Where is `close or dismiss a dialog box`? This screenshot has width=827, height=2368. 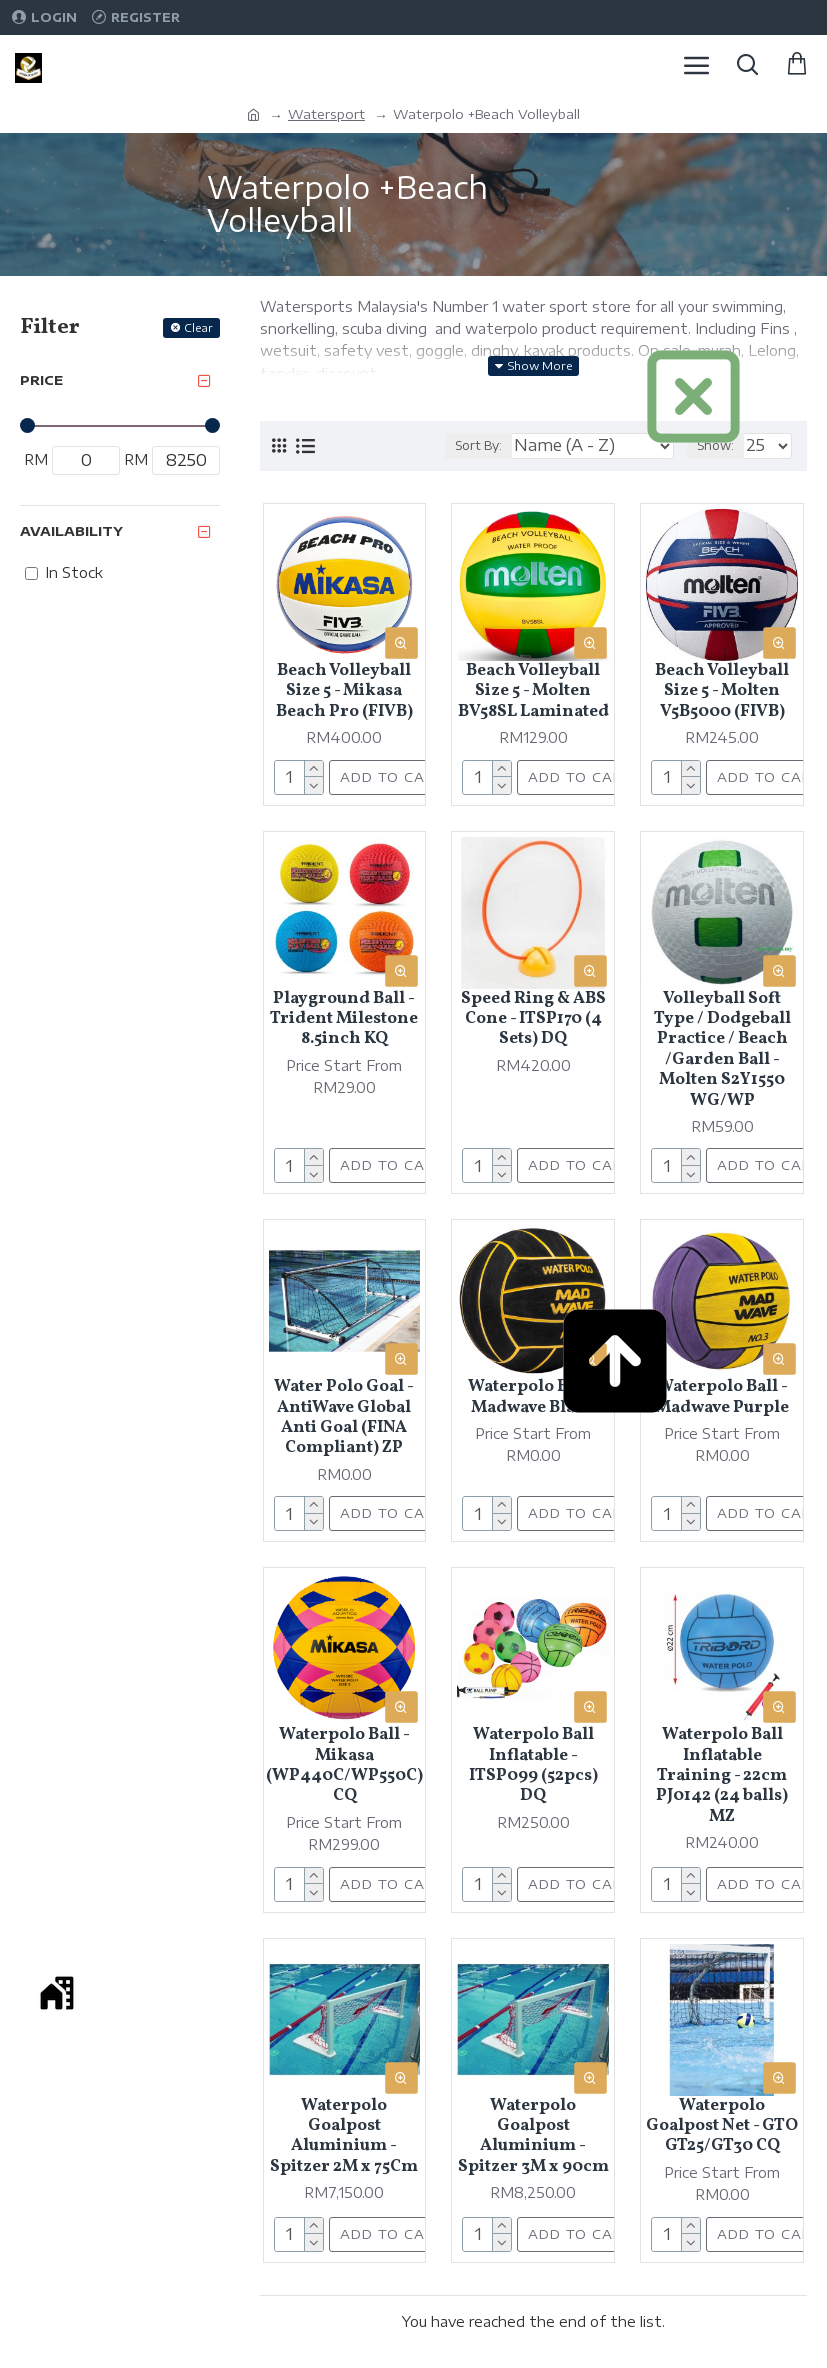
close or dismiss a dialog box is located at coordinates (693, 396).